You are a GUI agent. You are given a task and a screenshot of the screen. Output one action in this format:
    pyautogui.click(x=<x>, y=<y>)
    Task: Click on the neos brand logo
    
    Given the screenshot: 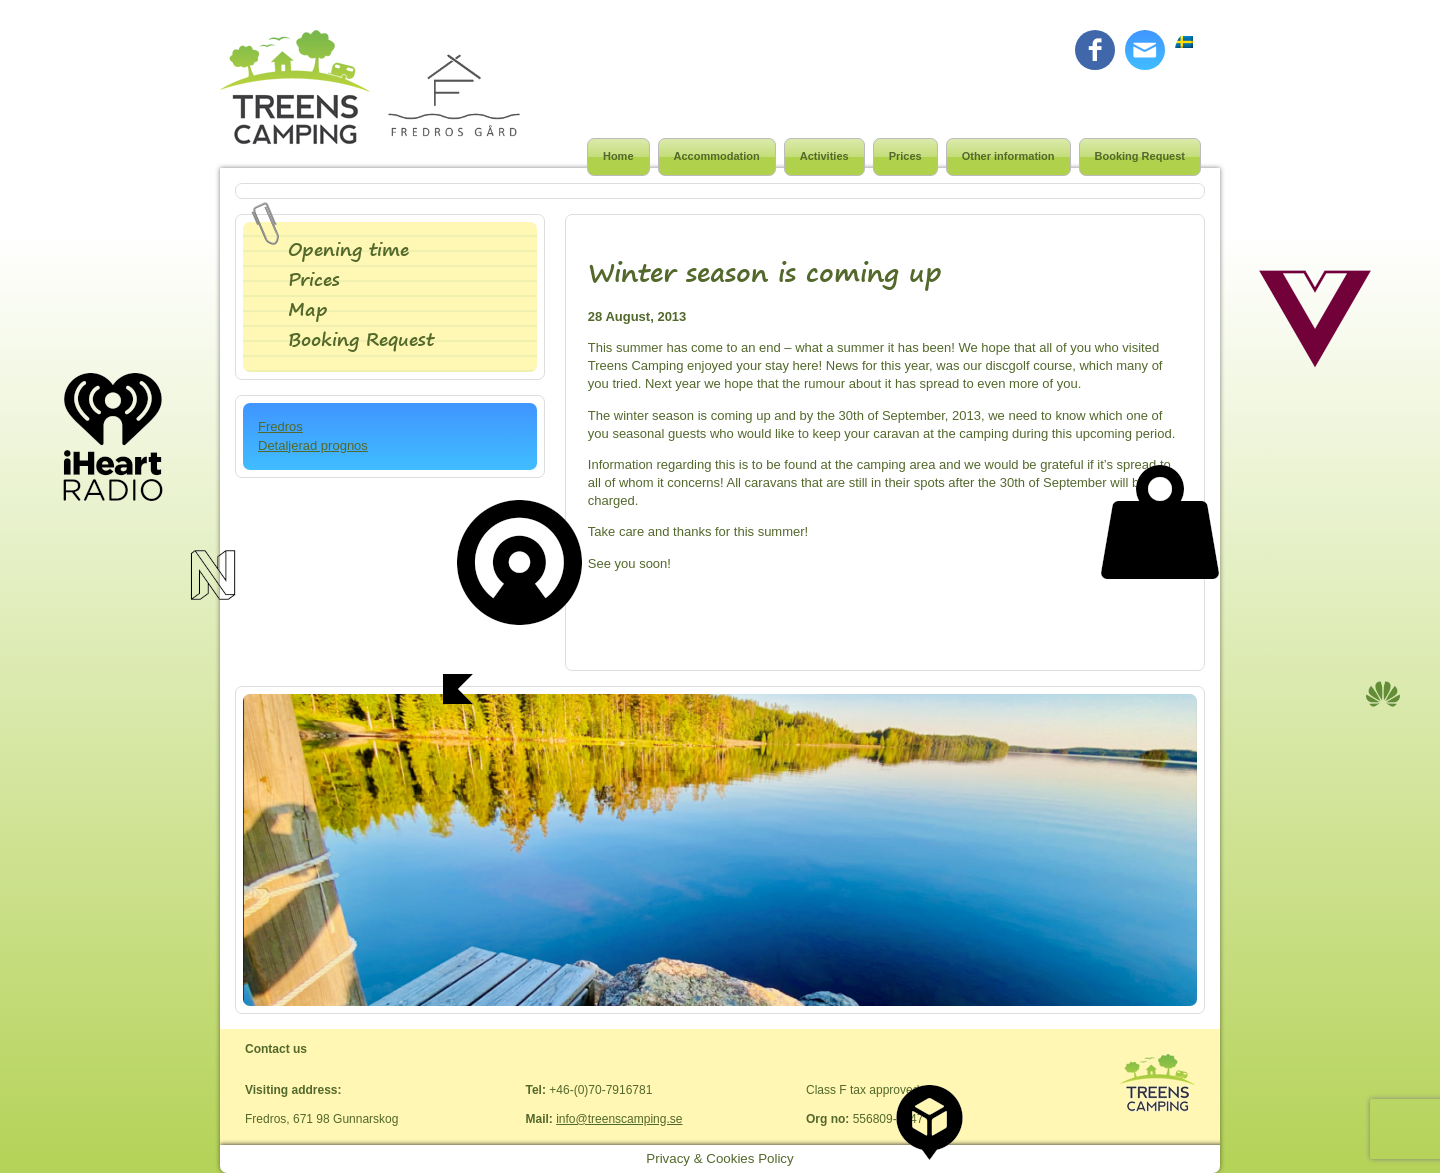 What is the action you would take?
    pyautogui.click(x=213, y=575)
    